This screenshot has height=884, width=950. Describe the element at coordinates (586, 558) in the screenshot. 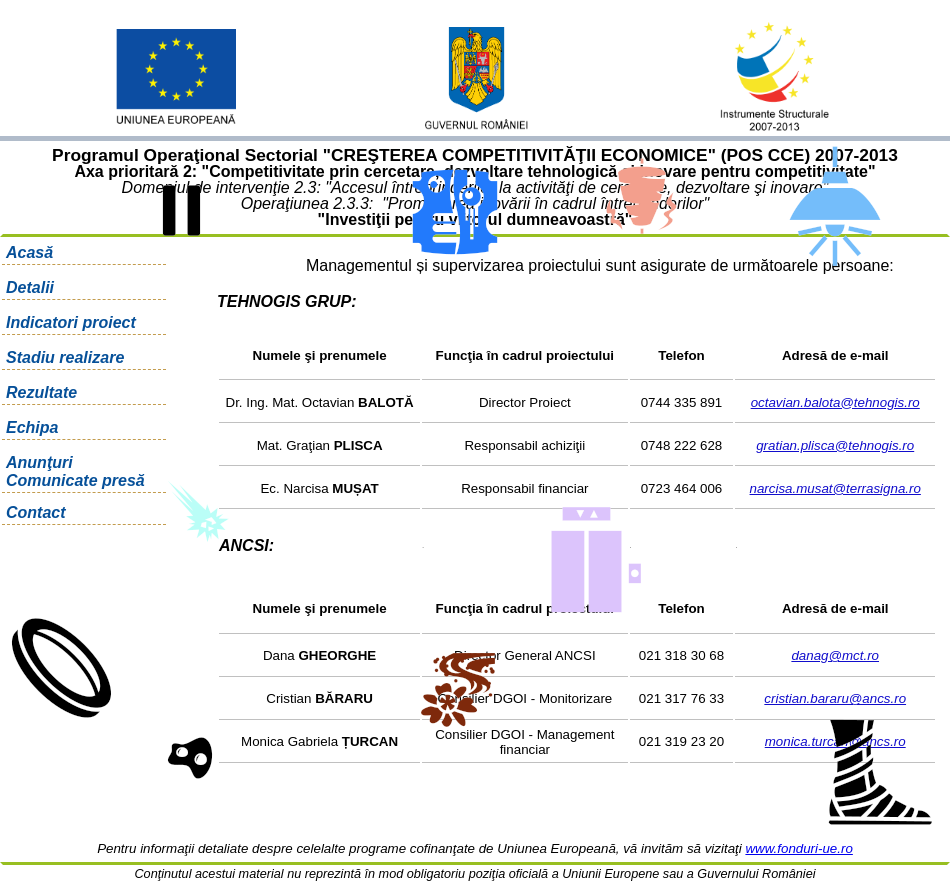

I see `access elevator or floor navigation` at that location.